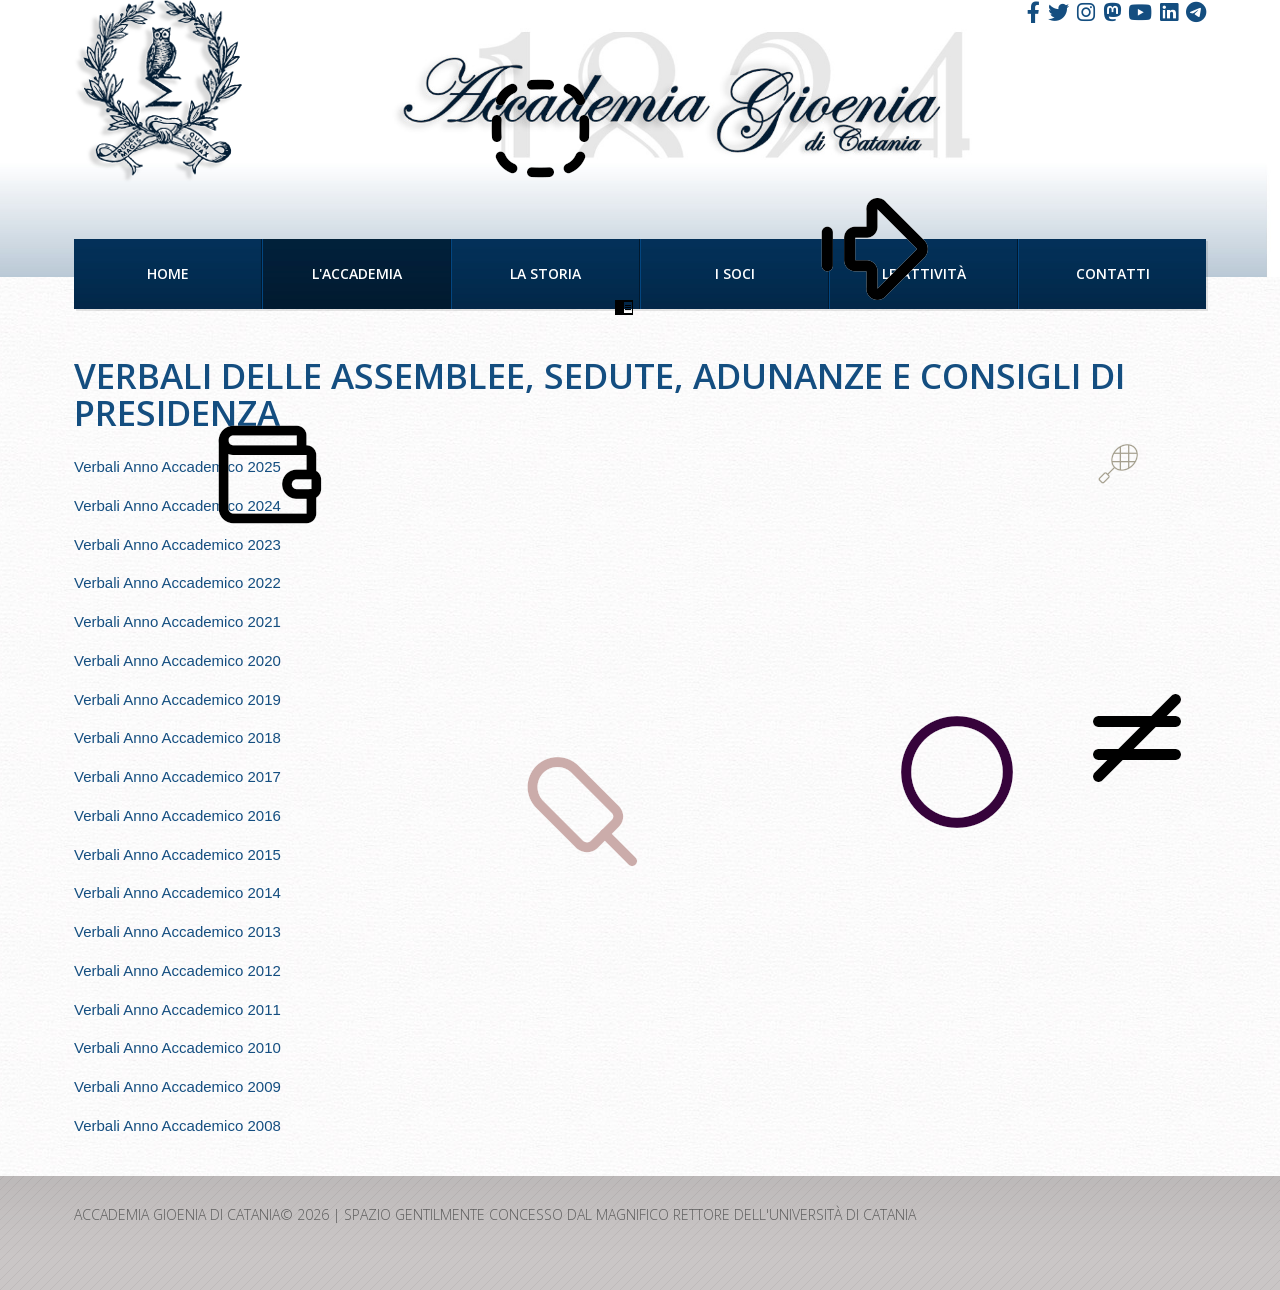  Describe the element at coordinates (624, 307) in the screenshot. I see `switch to reader mode for distraction-free reading` at that location.